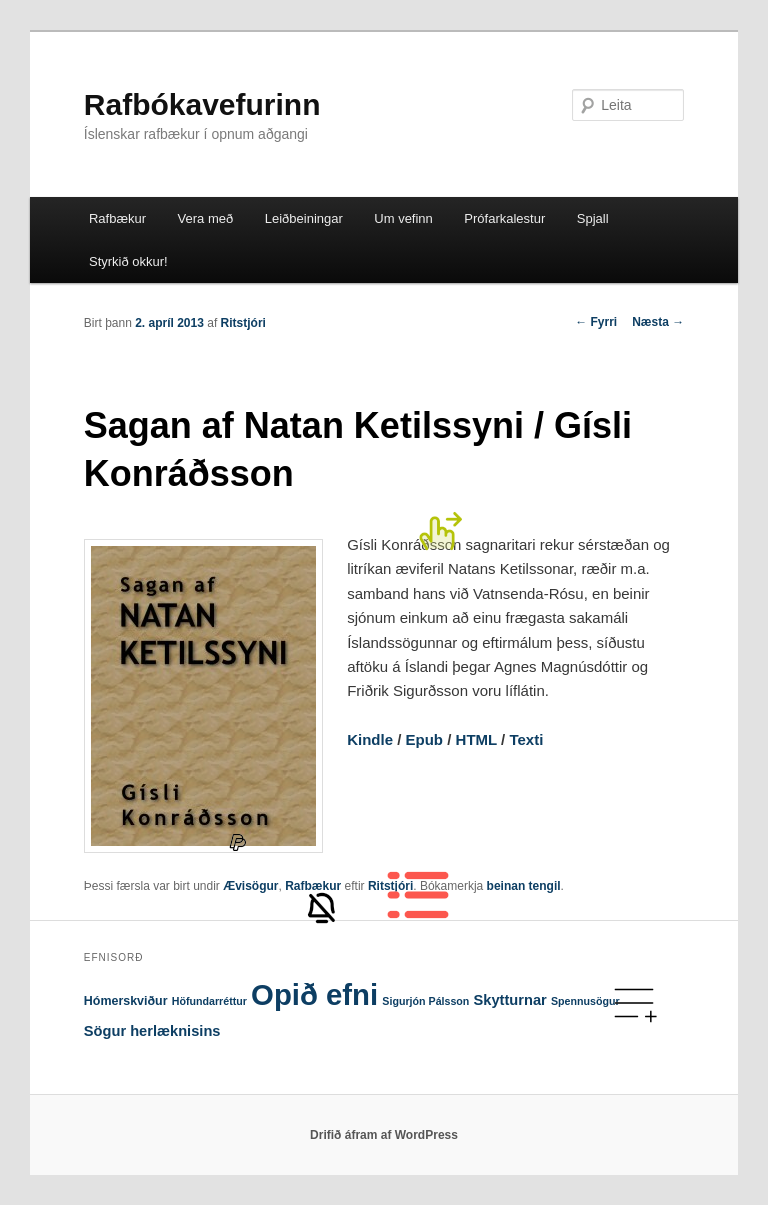  Describe the element at coordinates (438, 532) in the screenshot. I see `swipe right to continue or advance` at that location.